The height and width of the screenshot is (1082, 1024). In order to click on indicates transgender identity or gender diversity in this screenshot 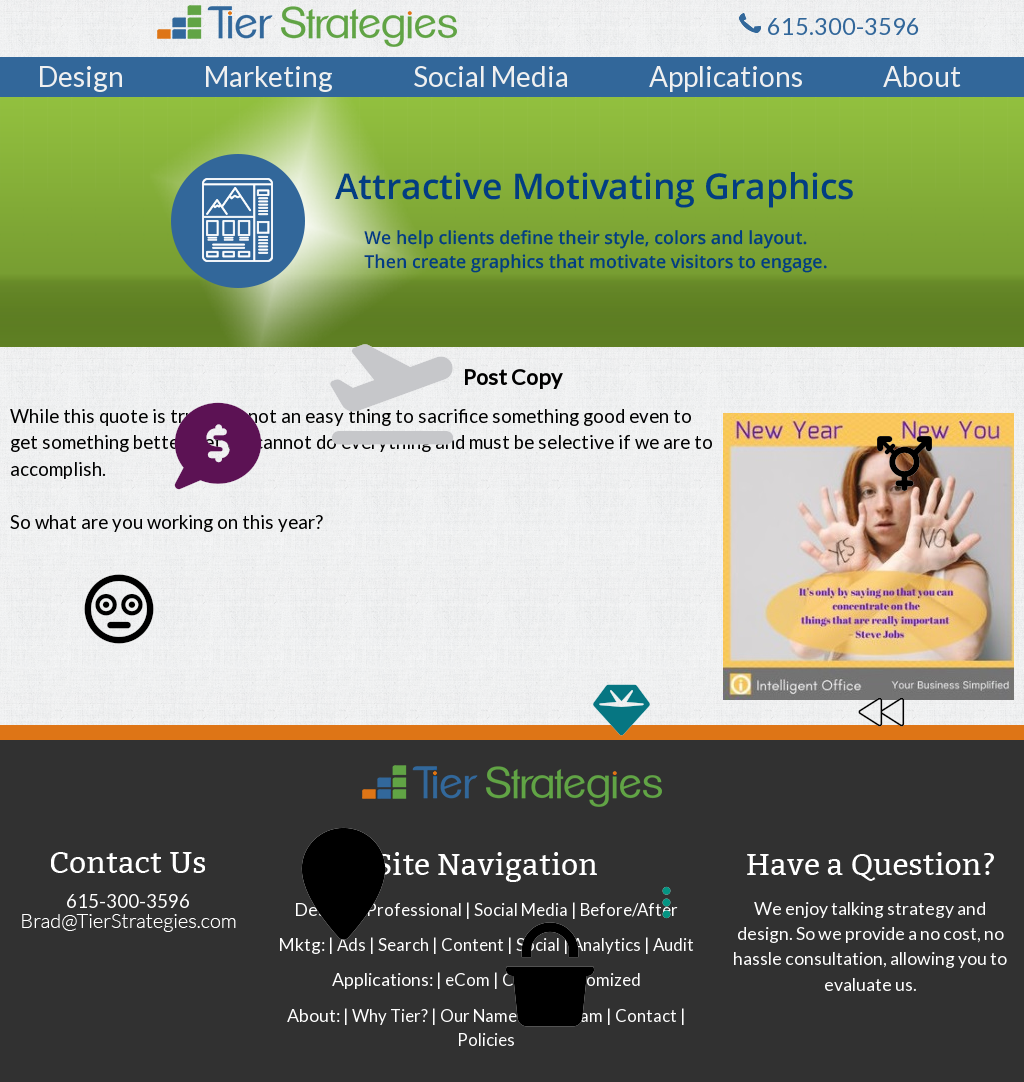, I will do `click(904, 463)`.